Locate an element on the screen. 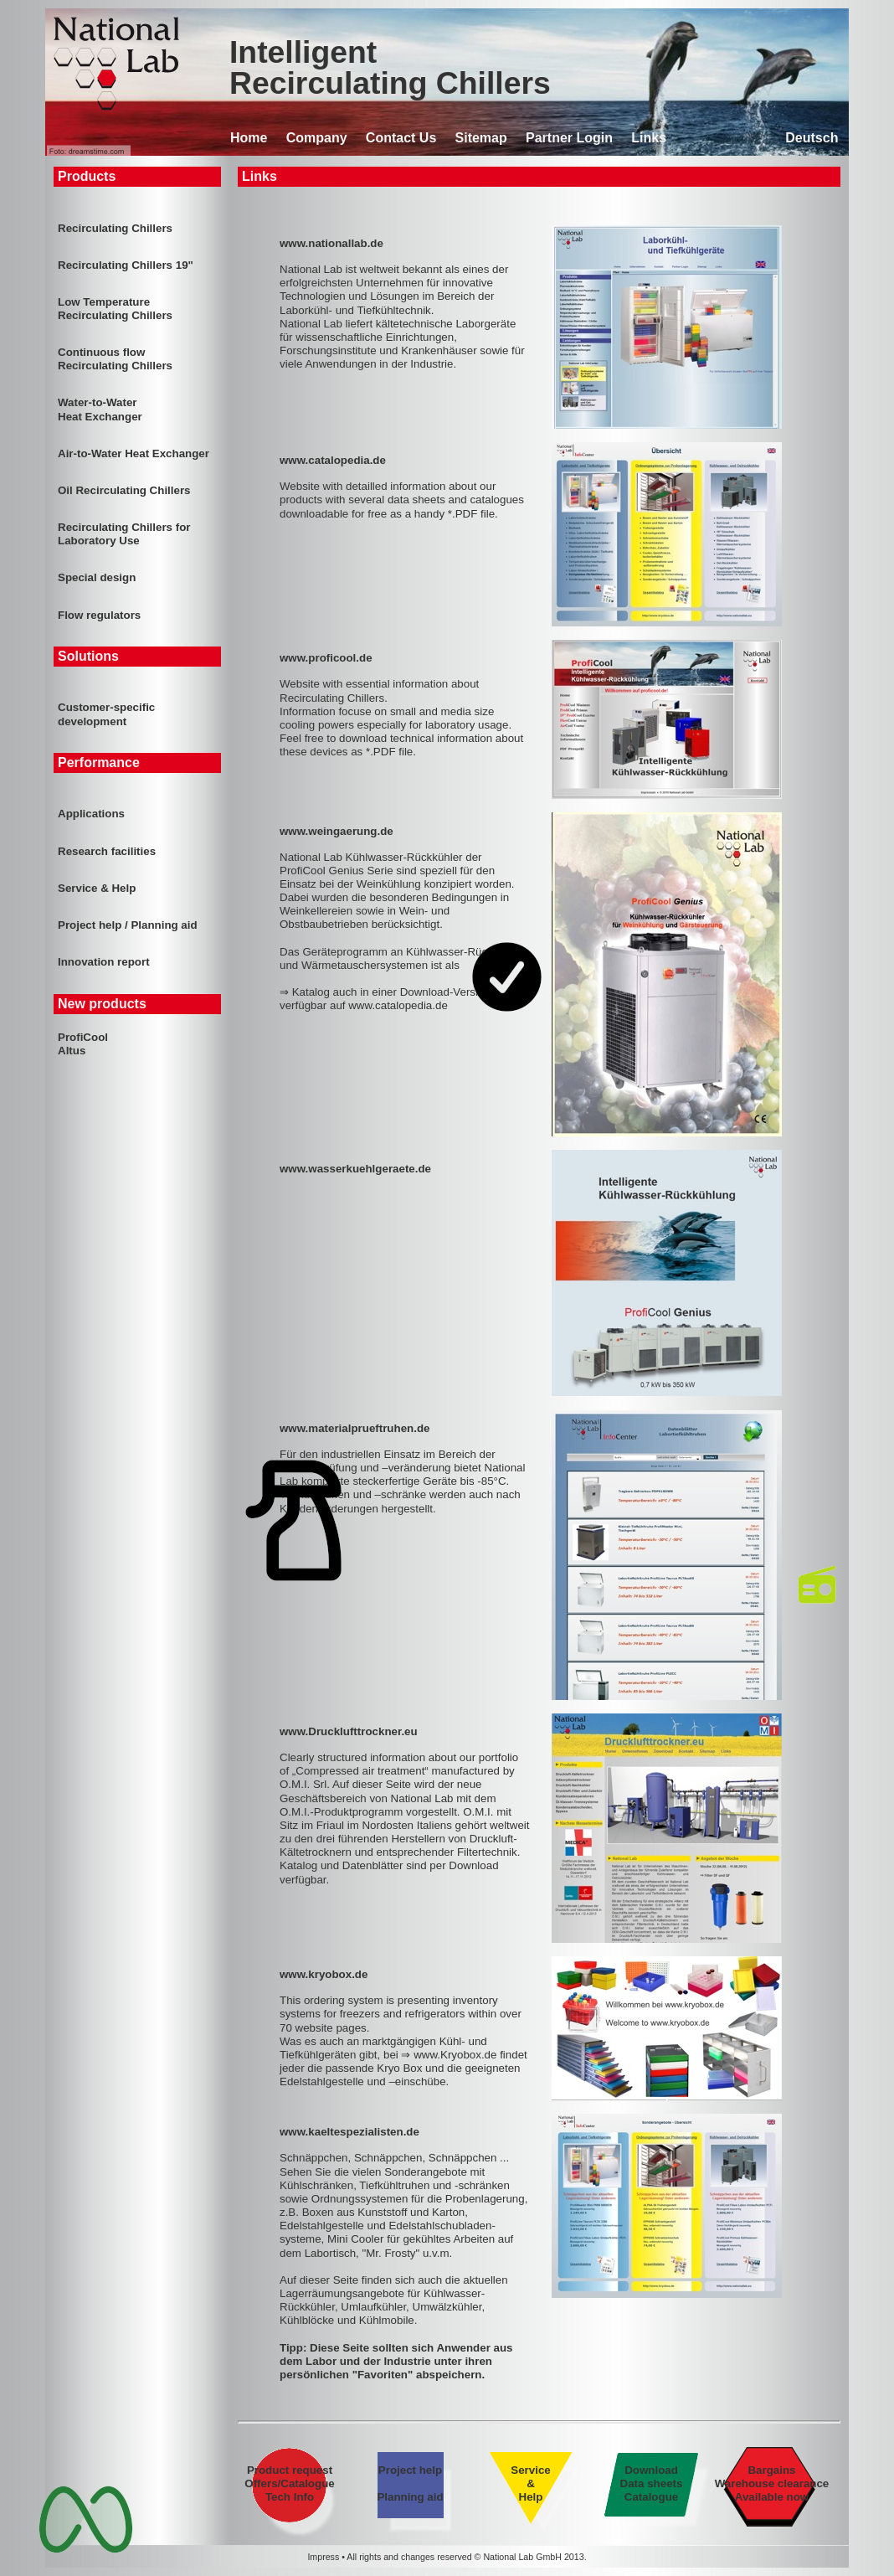 This screenshot has height=2576, width=894. access cleaning or housekeeping tools is located at coordinates (297, 1520).